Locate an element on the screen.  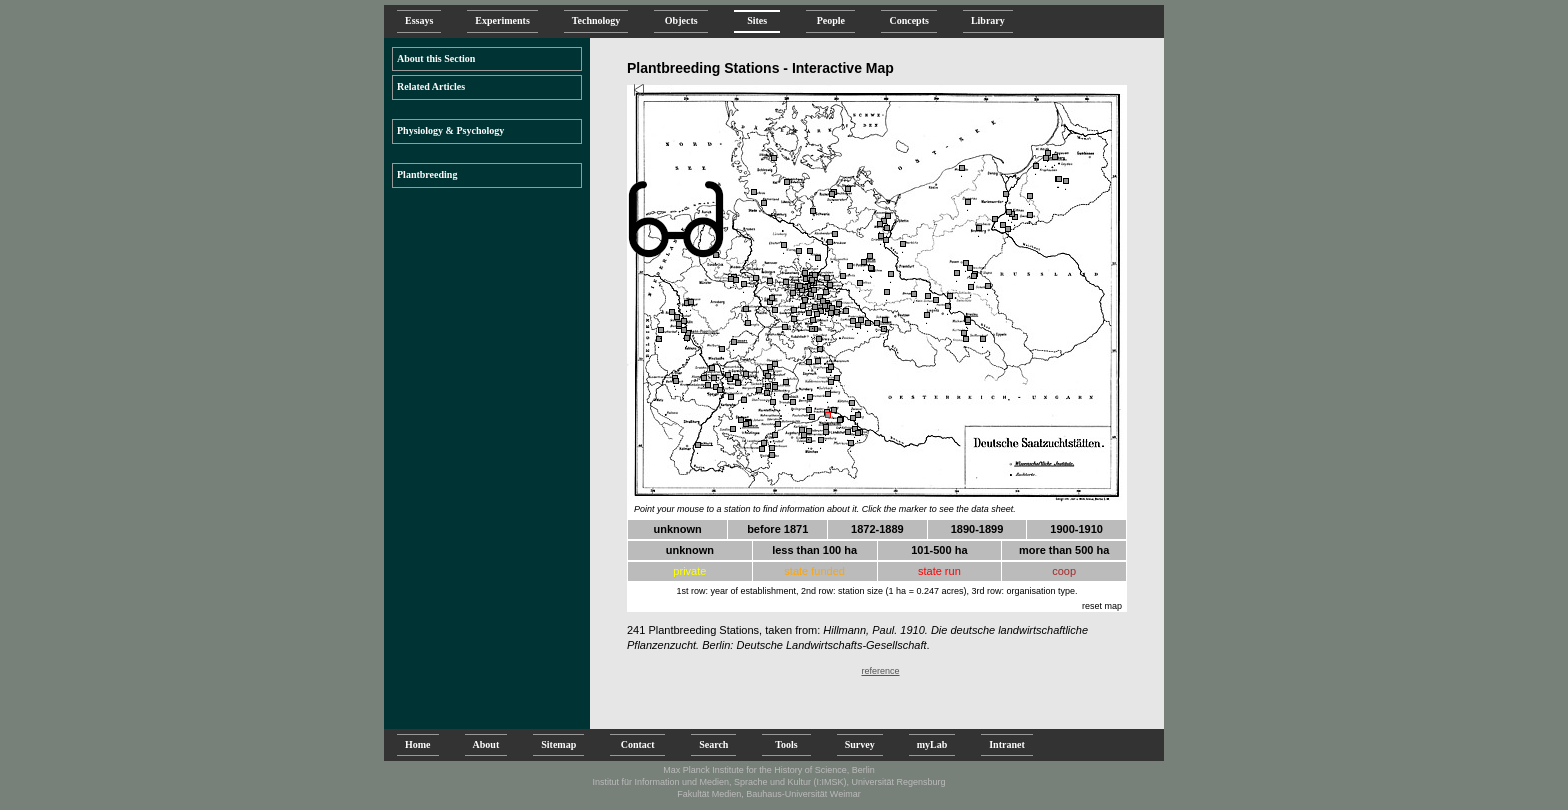
skip to previous track is located at coordinates (639, 90).